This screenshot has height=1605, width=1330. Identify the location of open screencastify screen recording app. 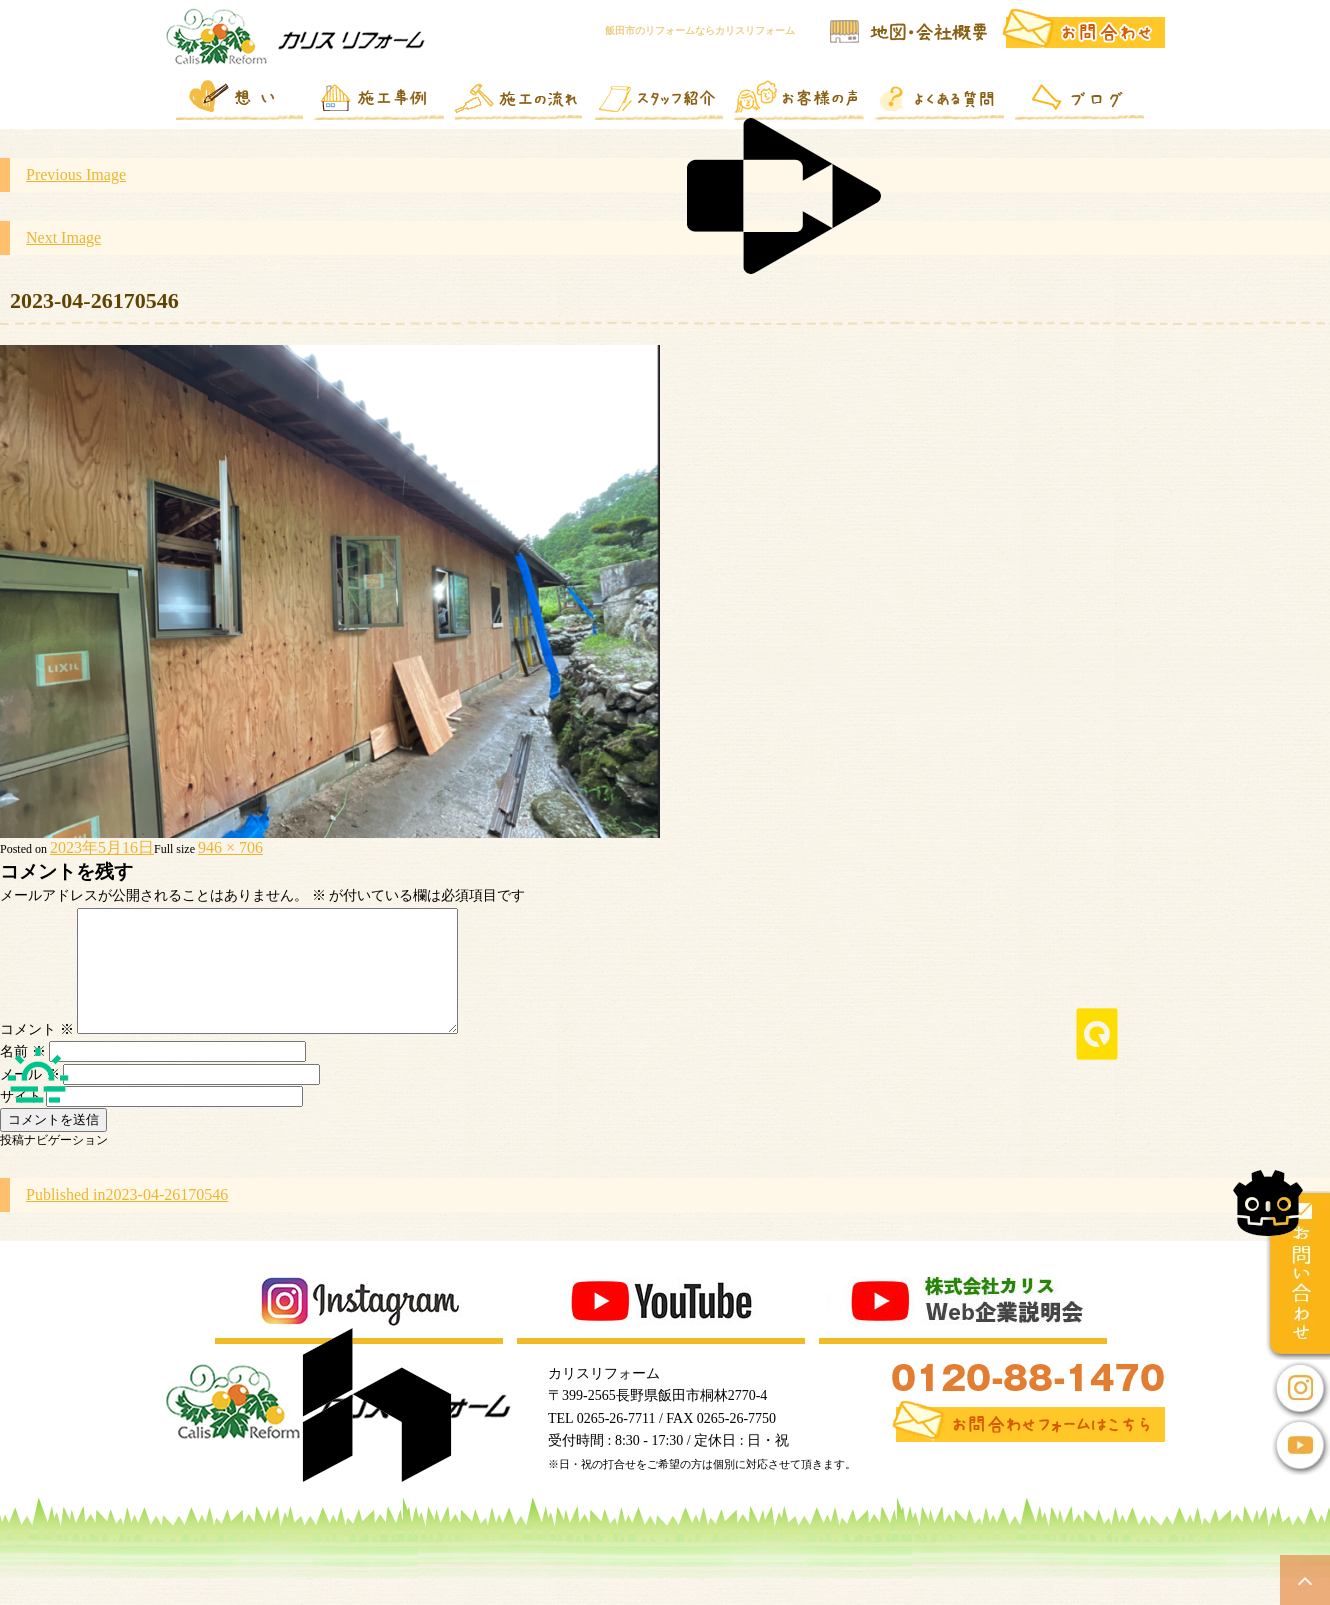
(784, 196).